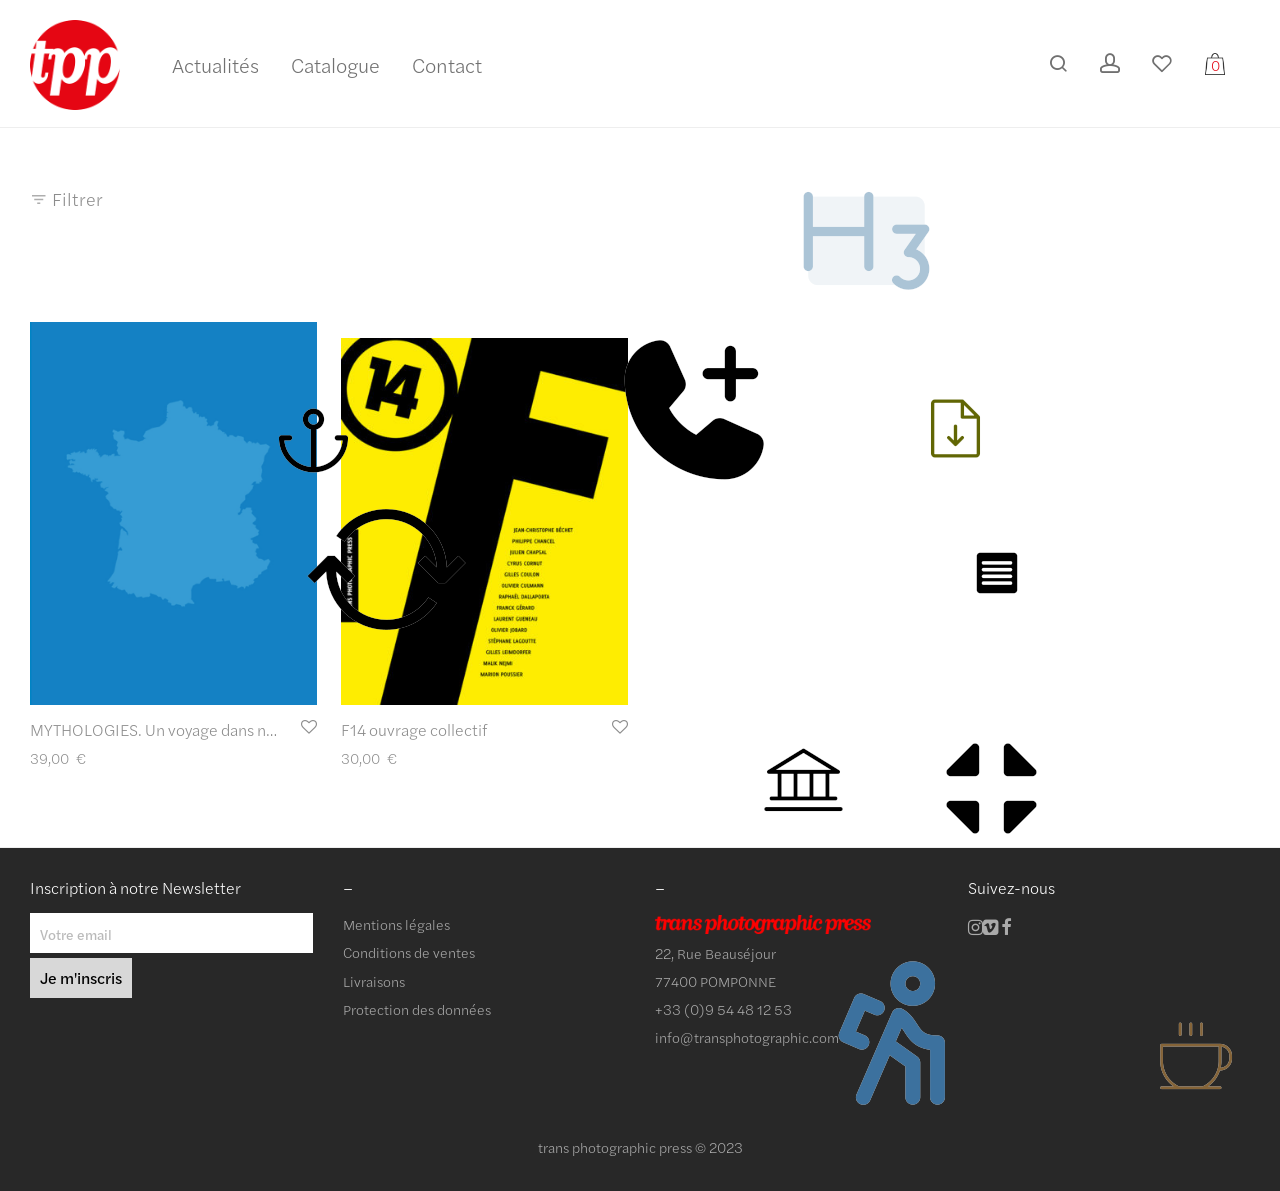 Image resolution: width=1280 pixels, height=1191 pixels. I want to click on exit fullscreen mode, so click(991, 788).